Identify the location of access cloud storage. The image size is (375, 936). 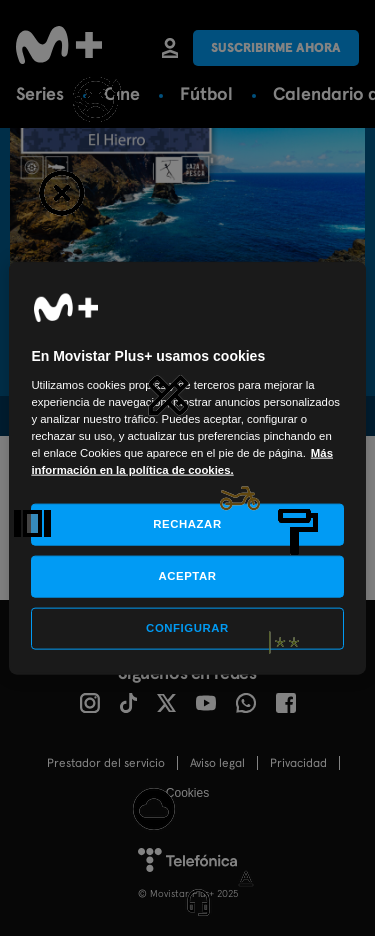
(154, 809).